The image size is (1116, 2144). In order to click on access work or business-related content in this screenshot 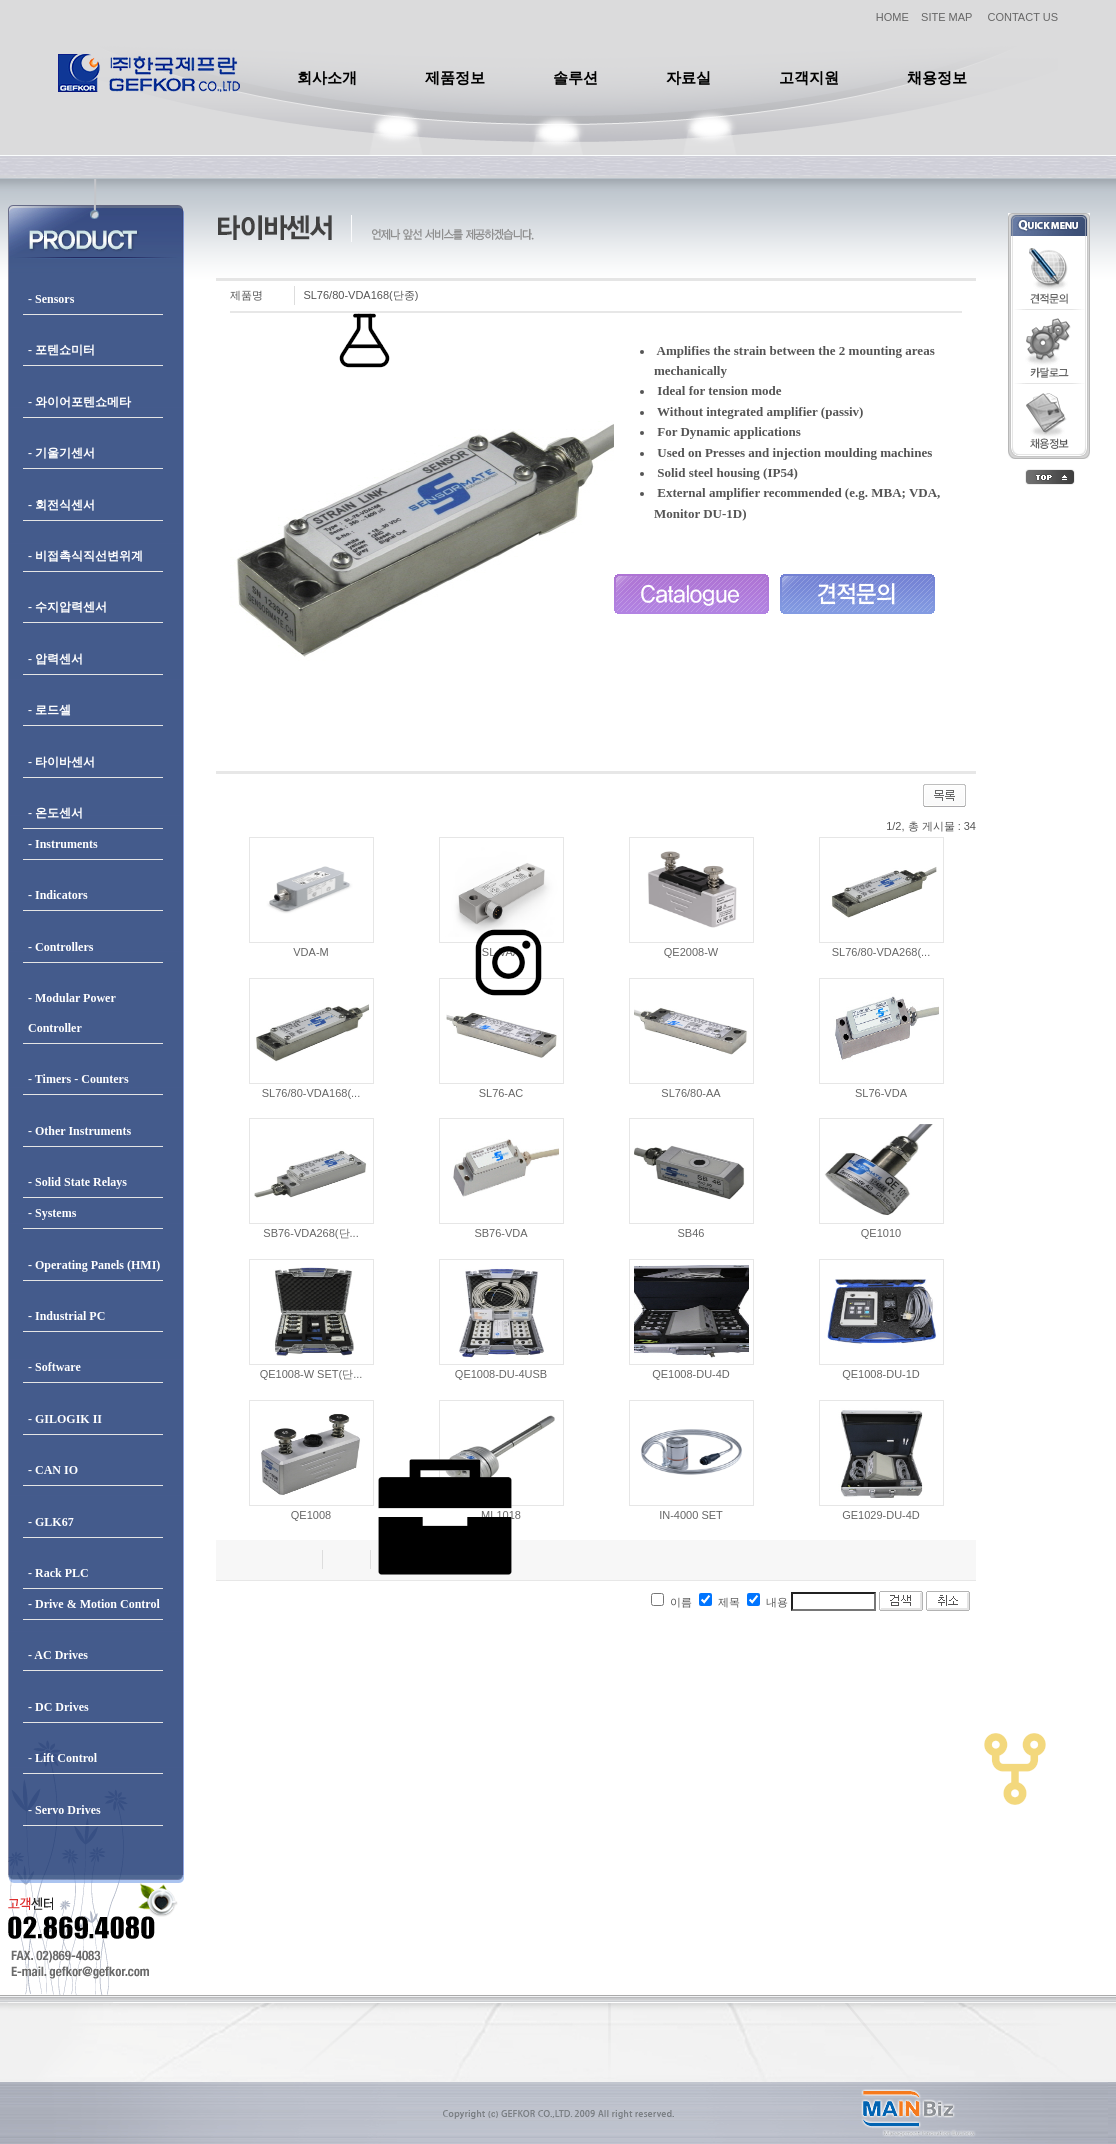, I will do `click(445, 1517)`.